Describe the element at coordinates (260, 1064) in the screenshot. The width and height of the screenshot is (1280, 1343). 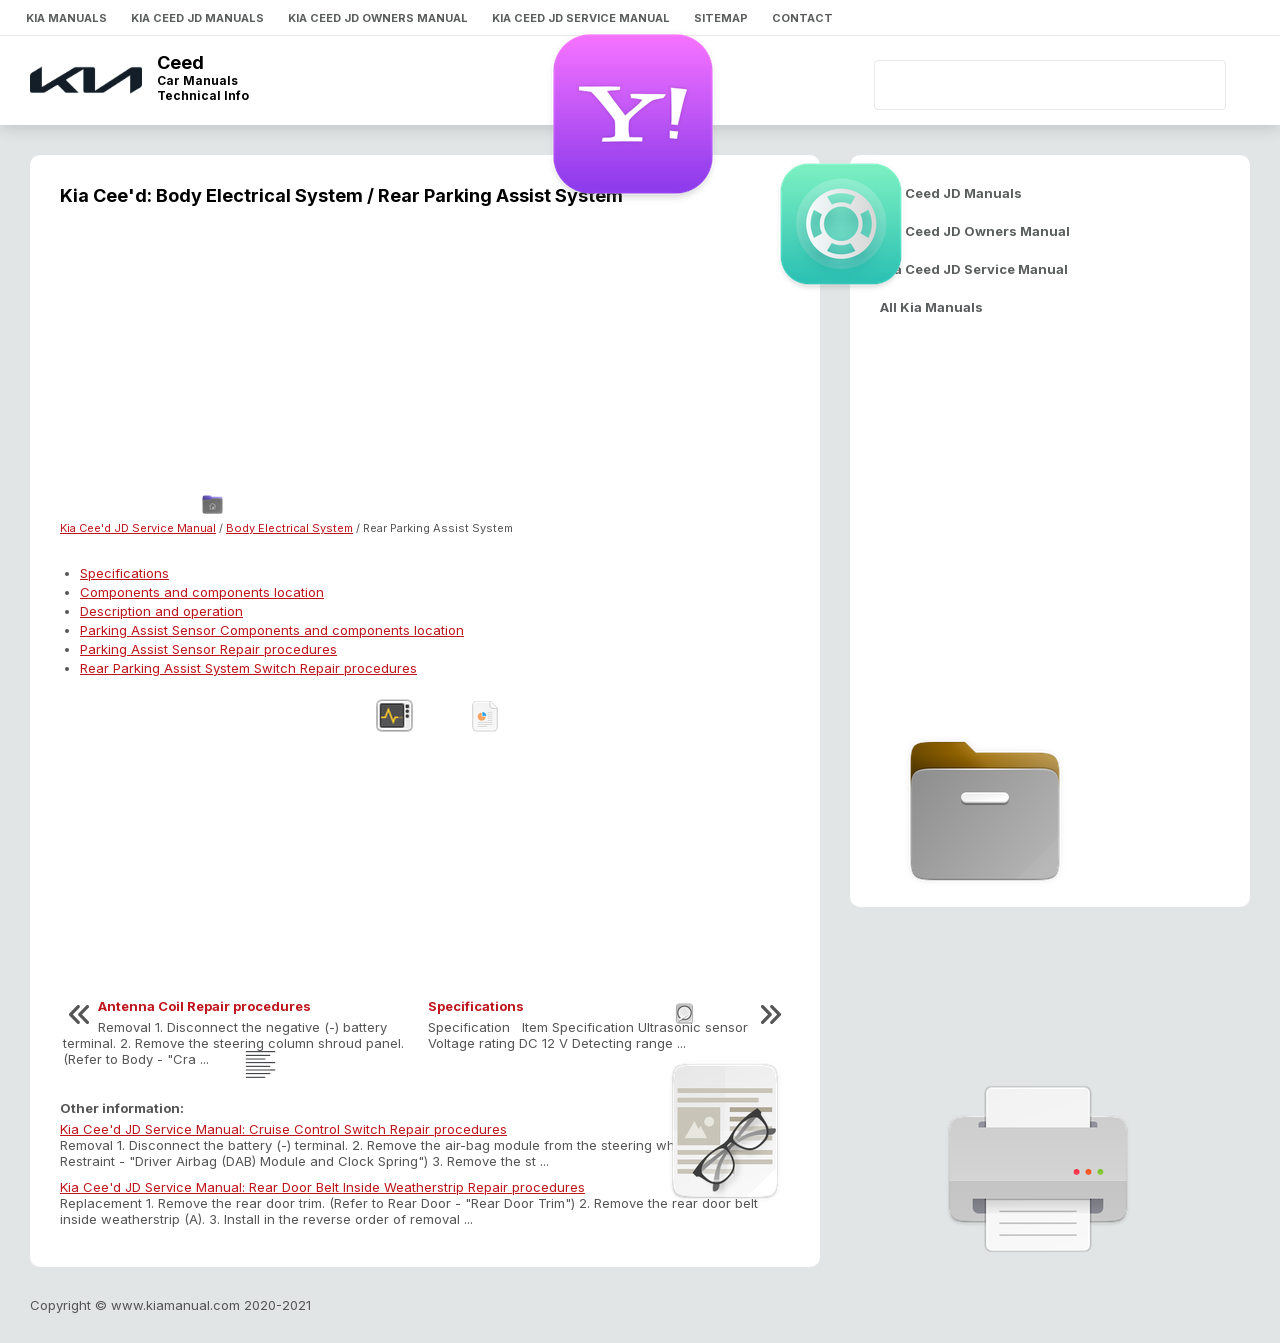
I see `align text to the left` at that location.